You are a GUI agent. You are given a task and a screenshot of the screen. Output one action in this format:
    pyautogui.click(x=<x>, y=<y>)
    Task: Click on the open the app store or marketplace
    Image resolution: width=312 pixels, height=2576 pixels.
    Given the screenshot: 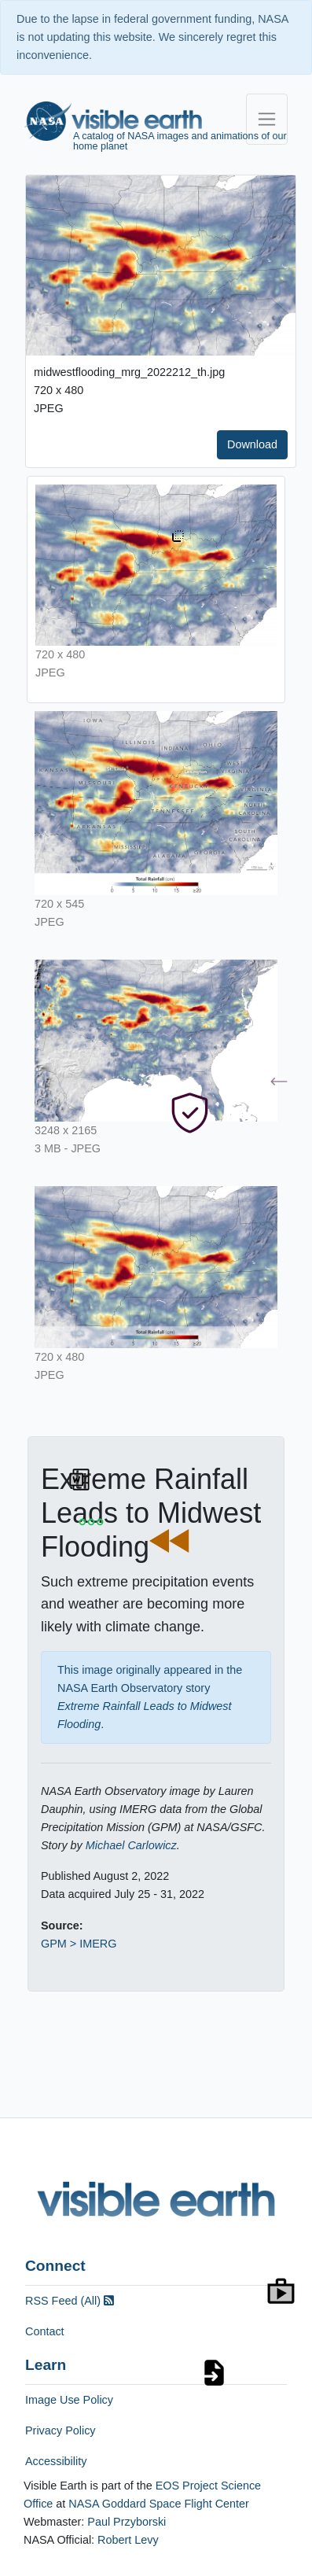 What is the action you would take?
    pyautogui.click(x=281, y=2291)
    